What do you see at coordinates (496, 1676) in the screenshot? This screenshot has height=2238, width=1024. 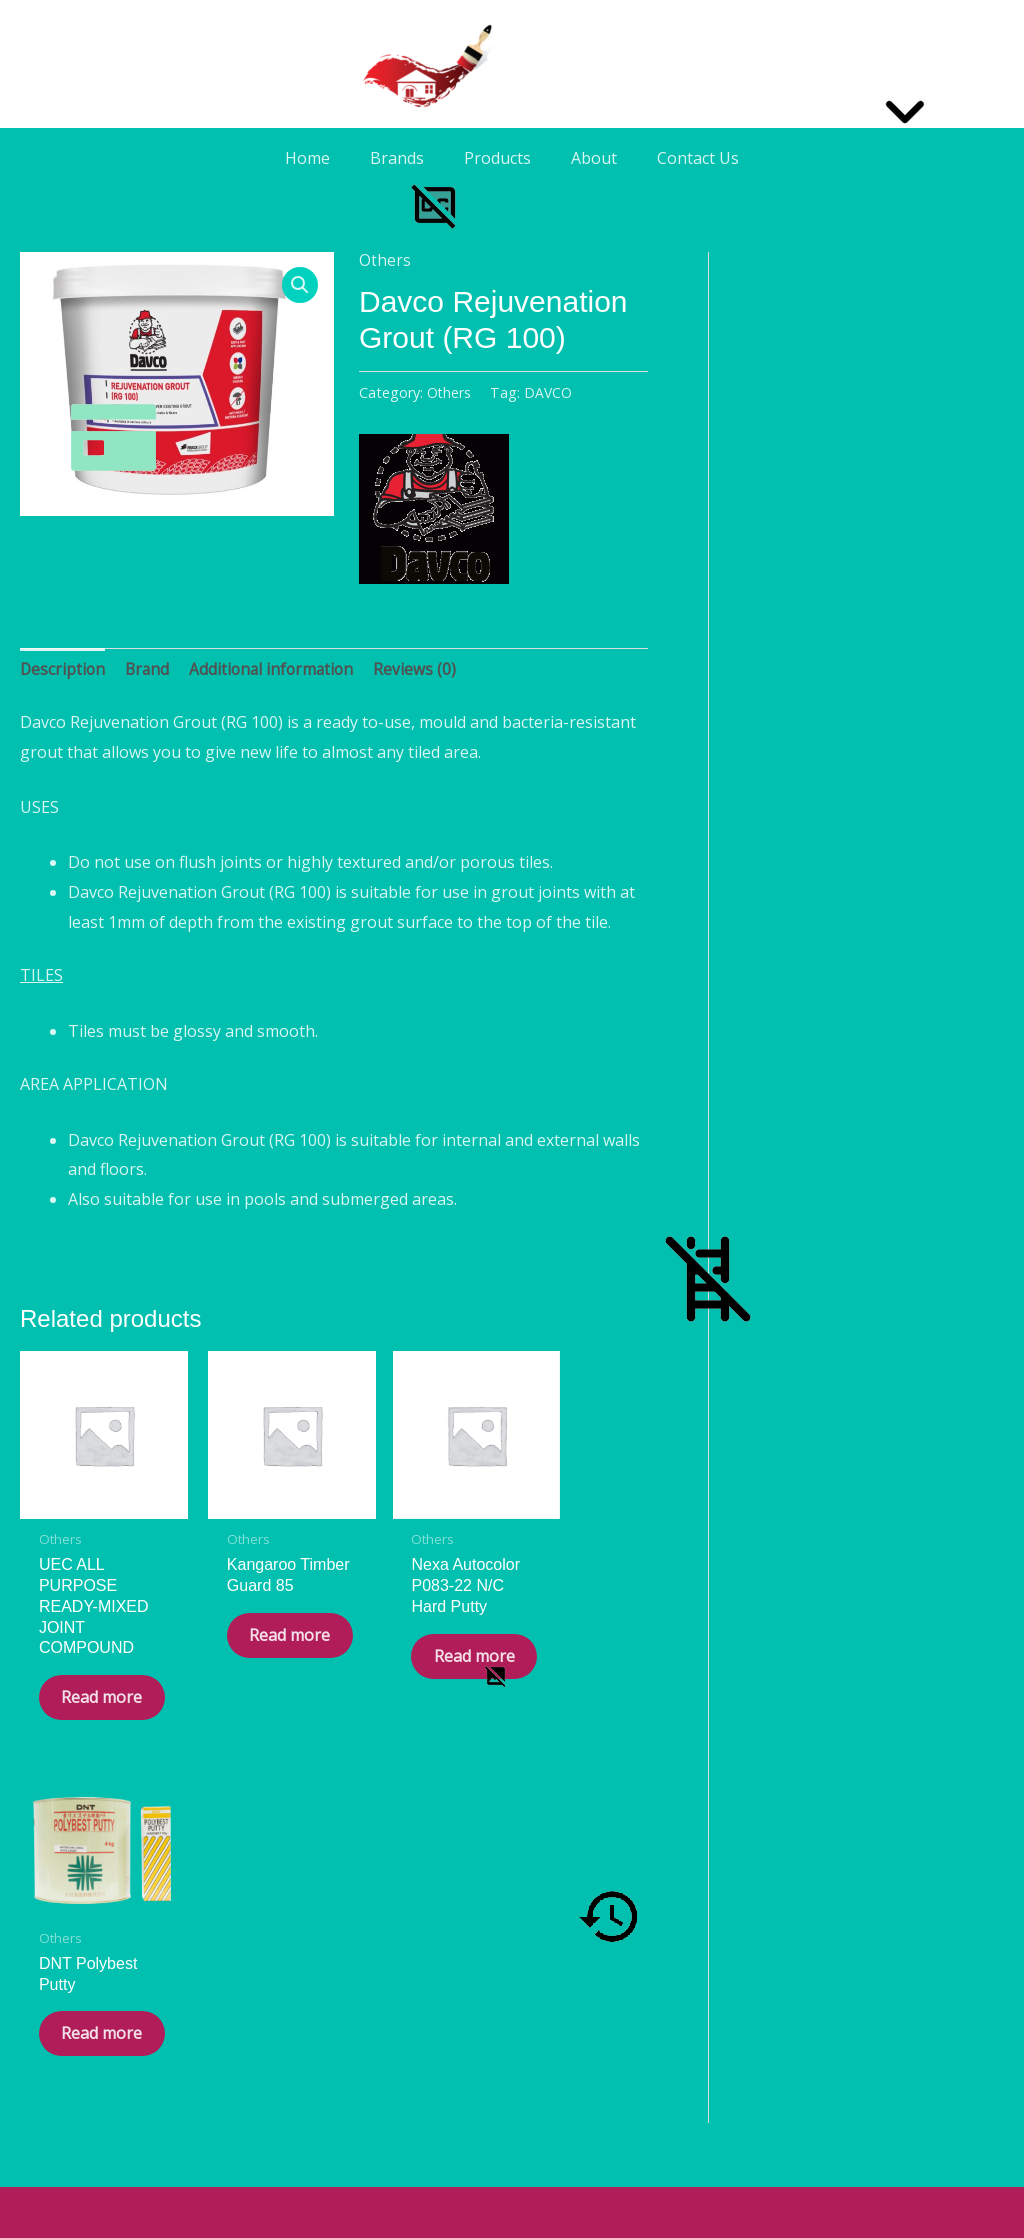 I see `image failed to load` at bounding box center [496, 1676].